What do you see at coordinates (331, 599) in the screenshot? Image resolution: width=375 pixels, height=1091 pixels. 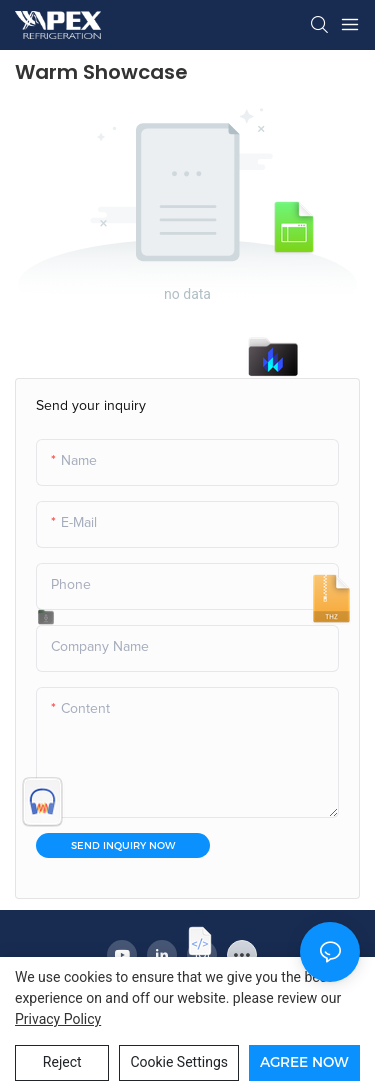 I see `a compressed THZ archive file` at bounding box center [331, 599].